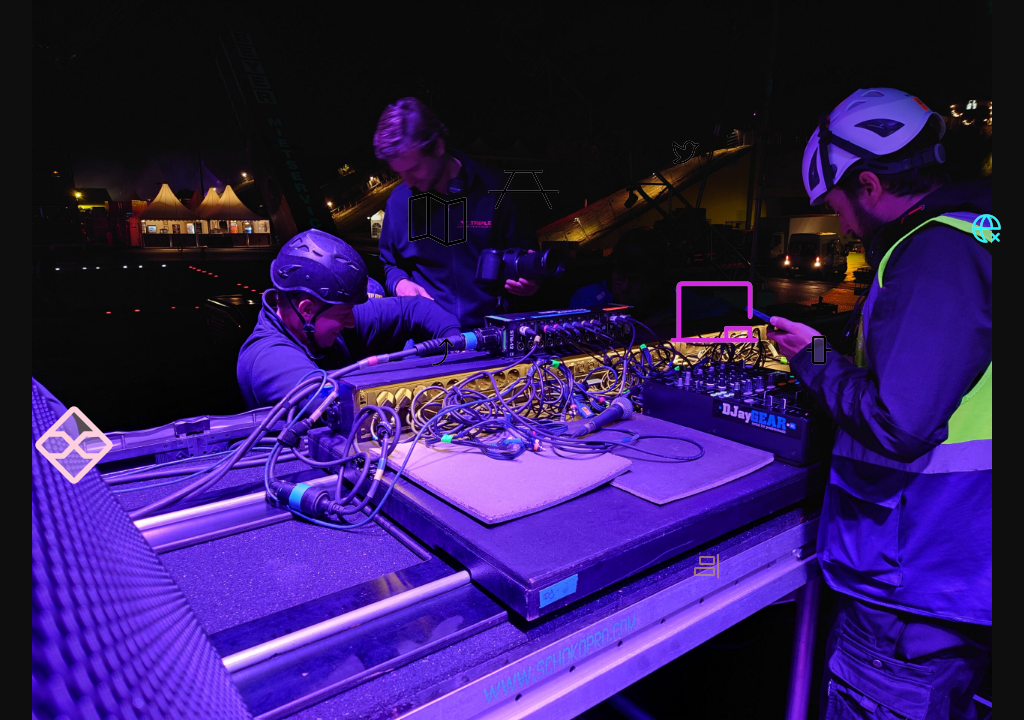 The width and height of the screenshot is (1024, 720). I want to click on redirect or forward content, so click(443, 352).